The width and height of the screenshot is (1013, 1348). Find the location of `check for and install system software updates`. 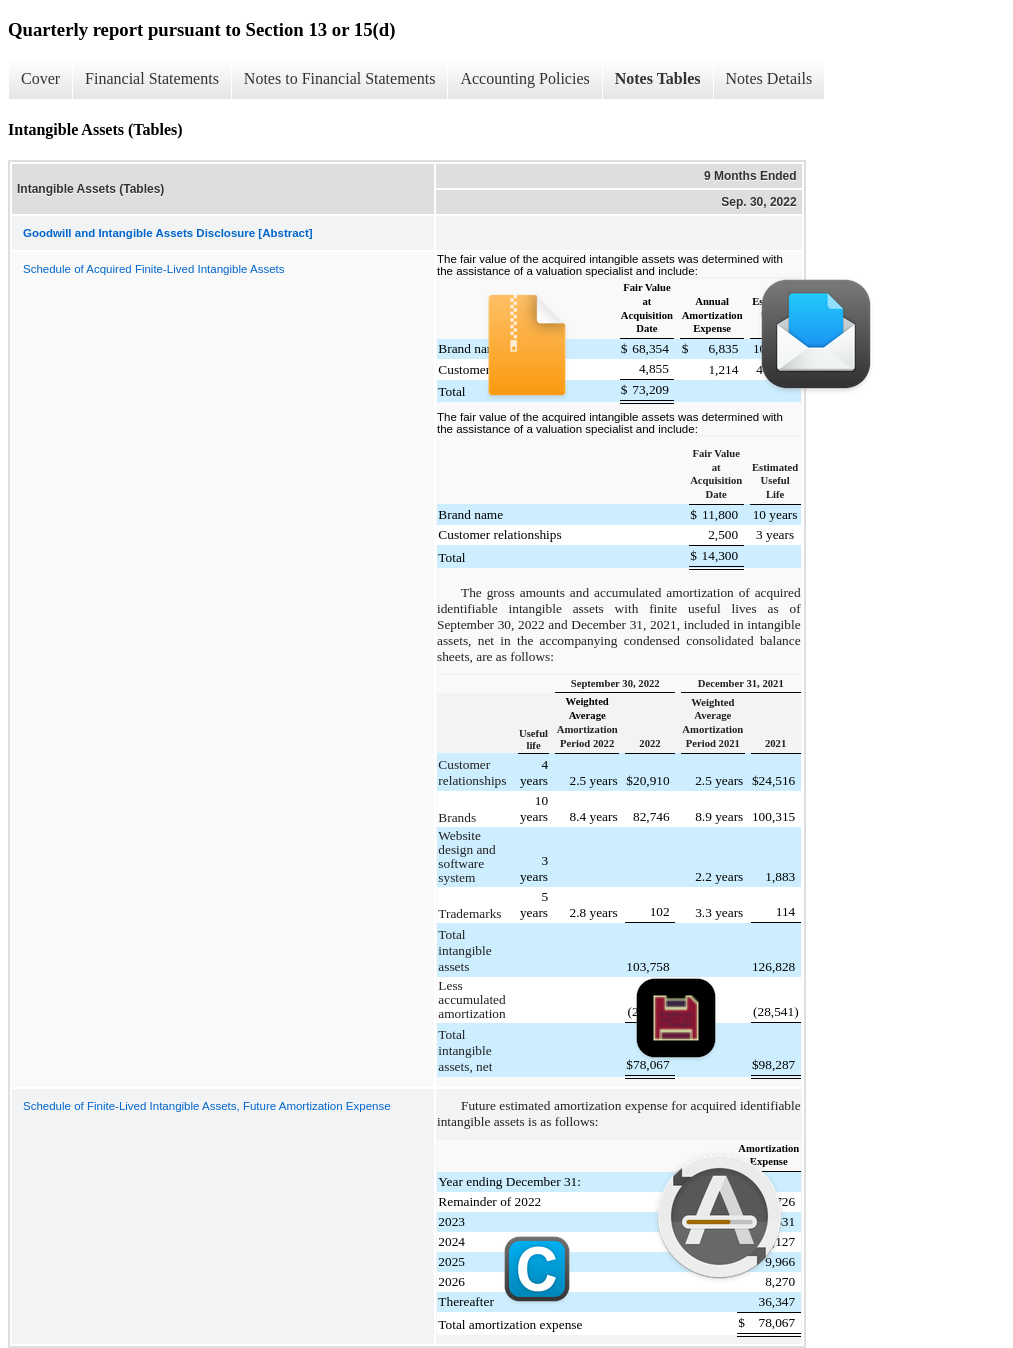

check for and install system software updates is located at coordinates (719, 1216).